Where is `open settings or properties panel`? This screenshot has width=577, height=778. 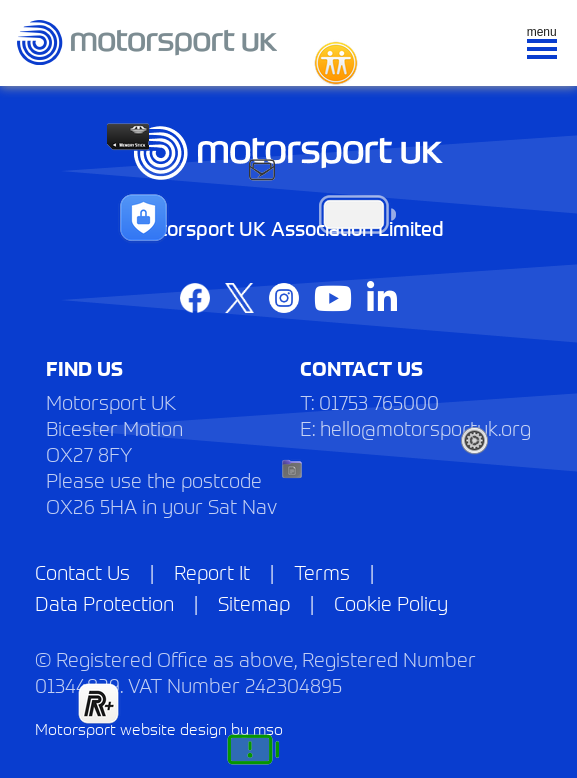
open settings or properties panel is located at coordinates (474, 440).